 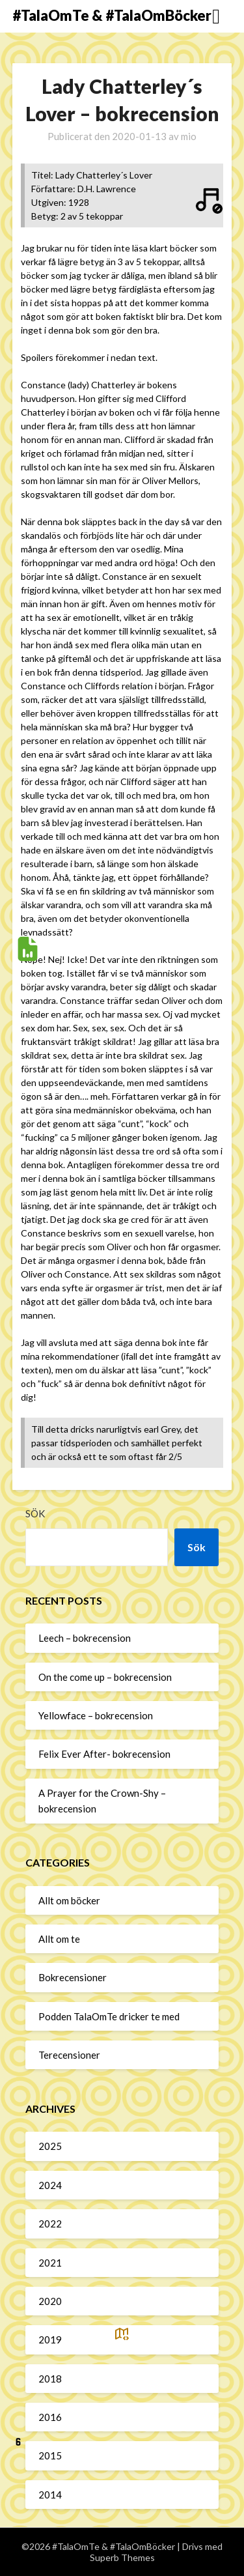 I want to click on indicates item number 6 in a list or sequence, so click(x=18, y=2442).